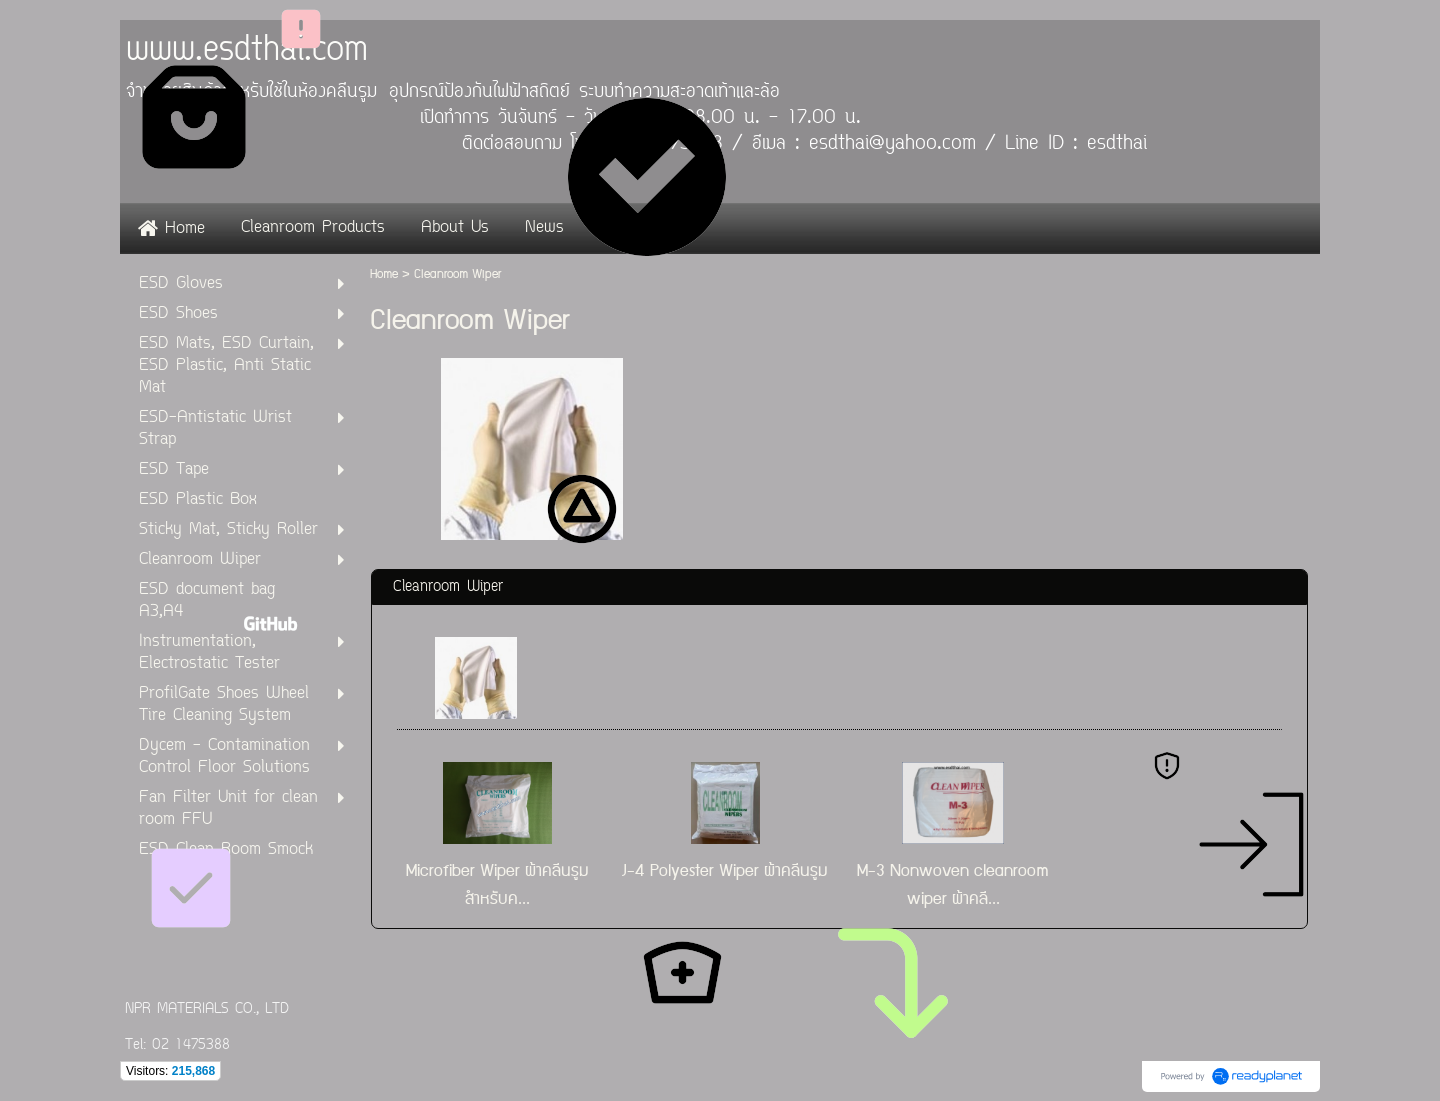 The image size is (1440, 1101). Describe the element at coordinates (191, 888) in the screenshot. I see `a selected or checked item` at that location.